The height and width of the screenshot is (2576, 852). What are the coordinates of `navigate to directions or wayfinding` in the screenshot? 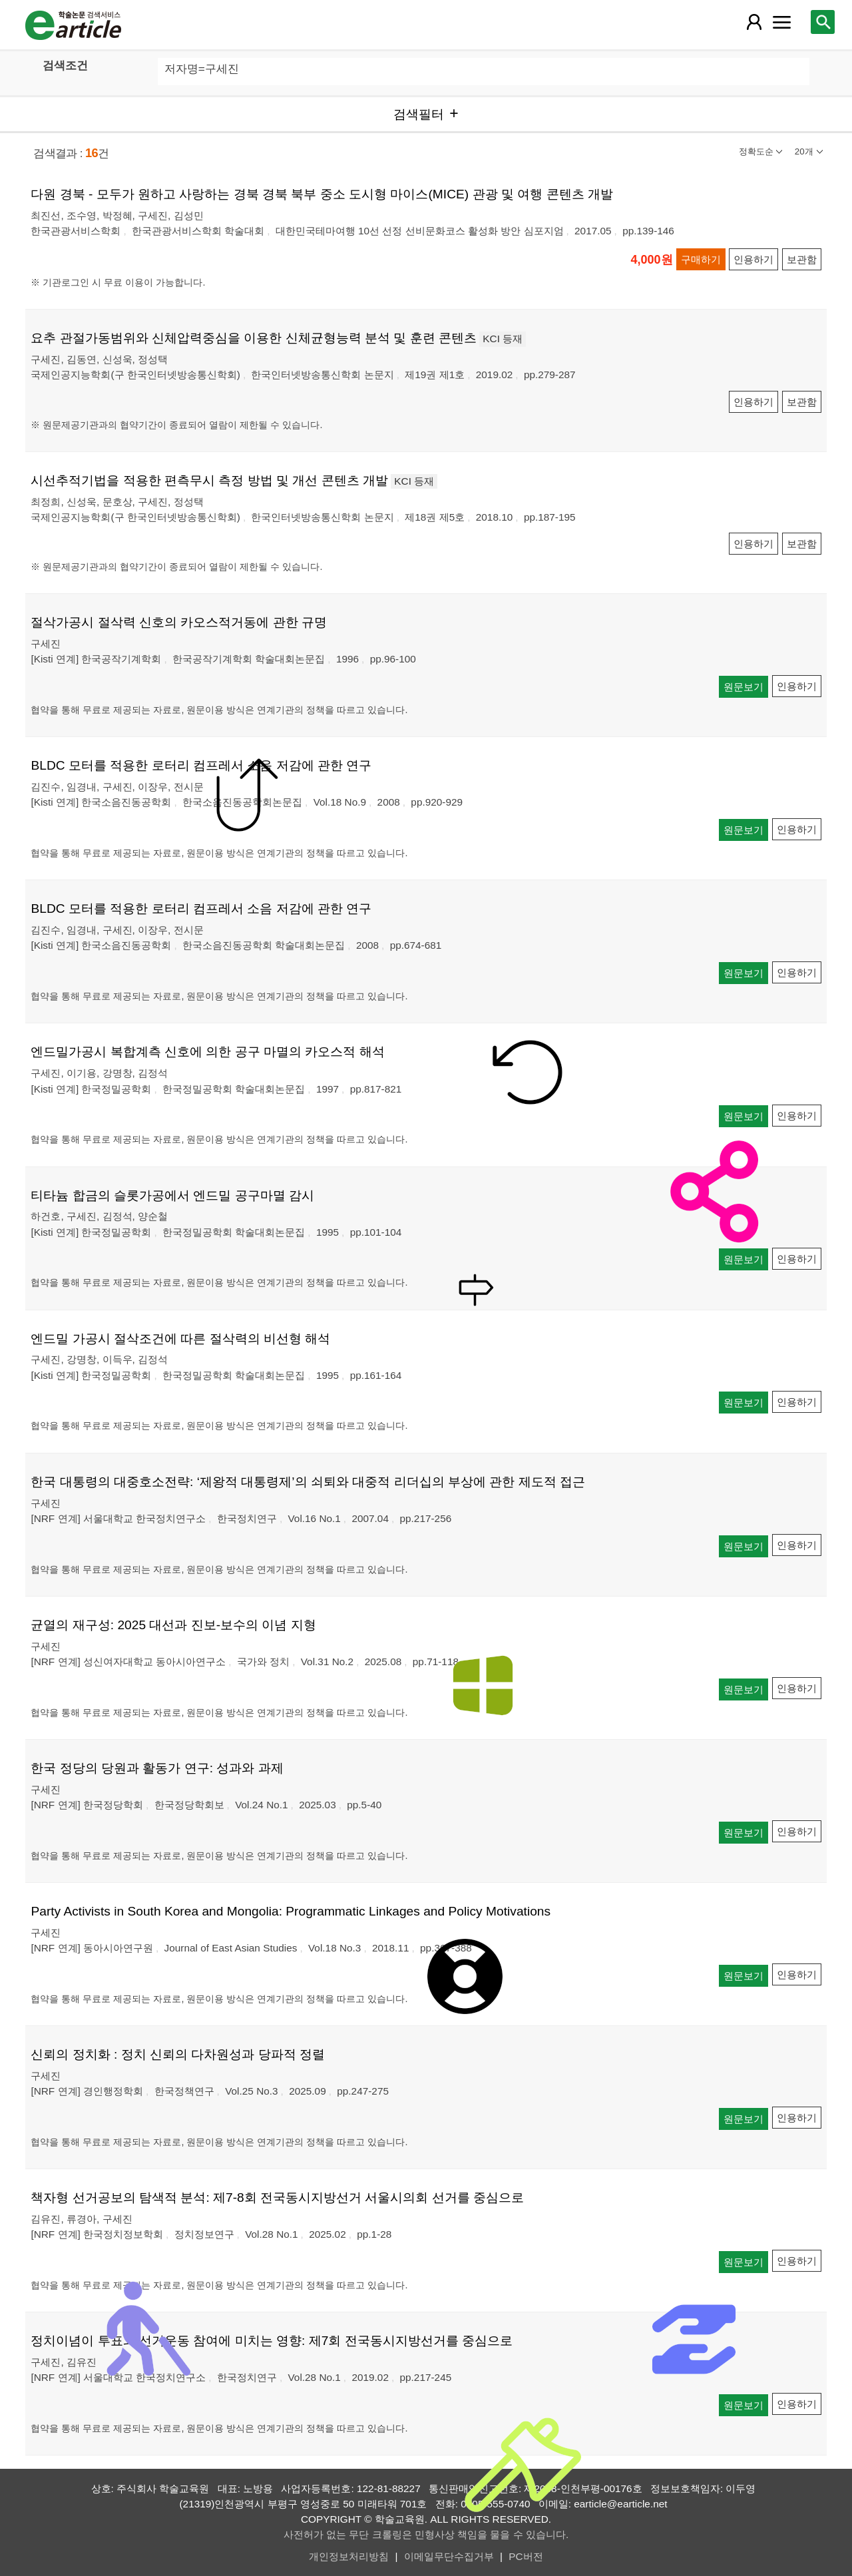 It's located at (475, 1290).